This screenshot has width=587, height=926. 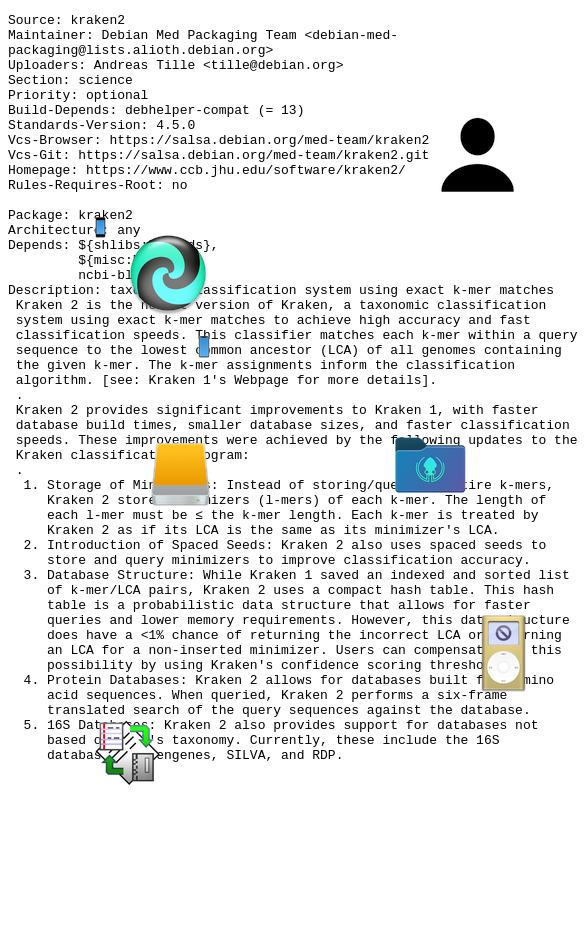 I want to click on open folder containing GitKraken projects, so click(x=430, y=467).